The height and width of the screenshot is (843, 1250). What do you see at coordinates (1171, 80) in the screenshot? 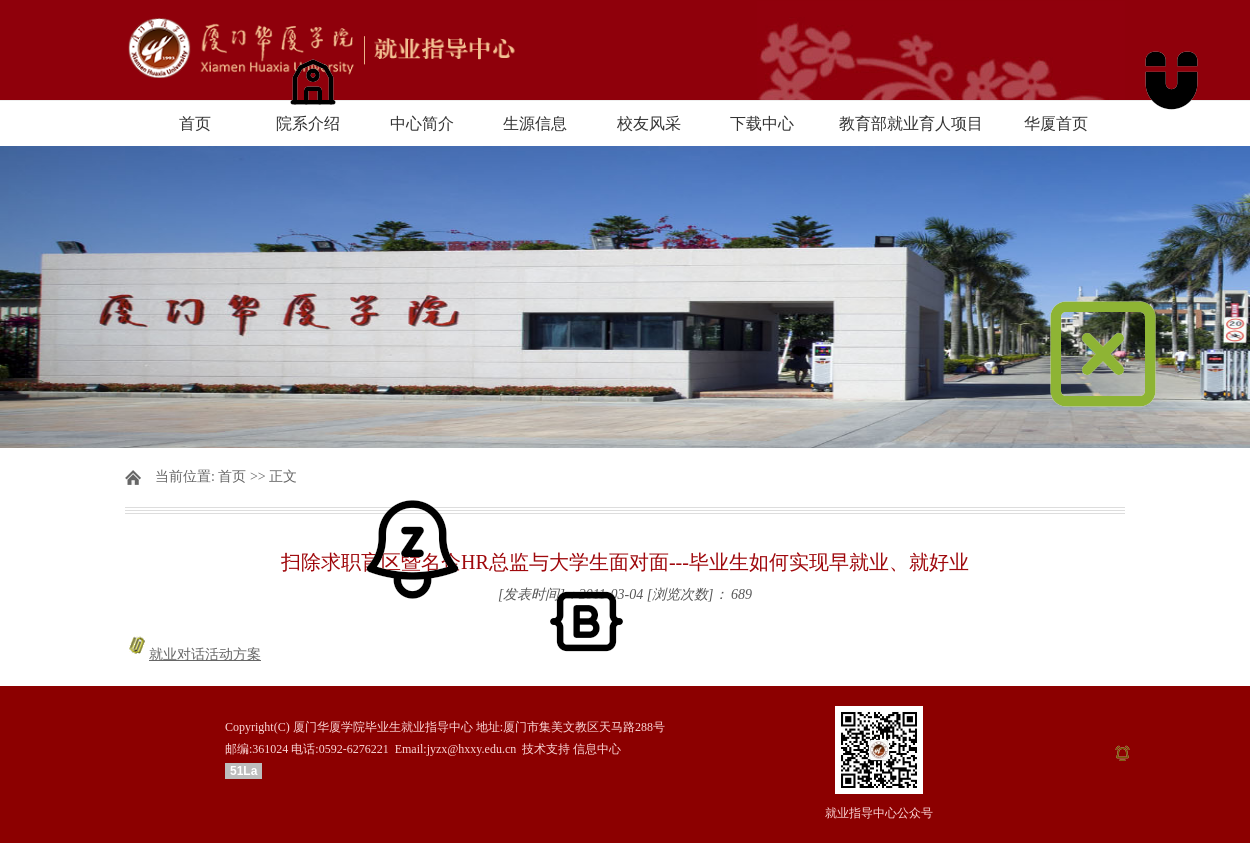
I see `attract or pull related items together` at bounding box center [1171, 80].